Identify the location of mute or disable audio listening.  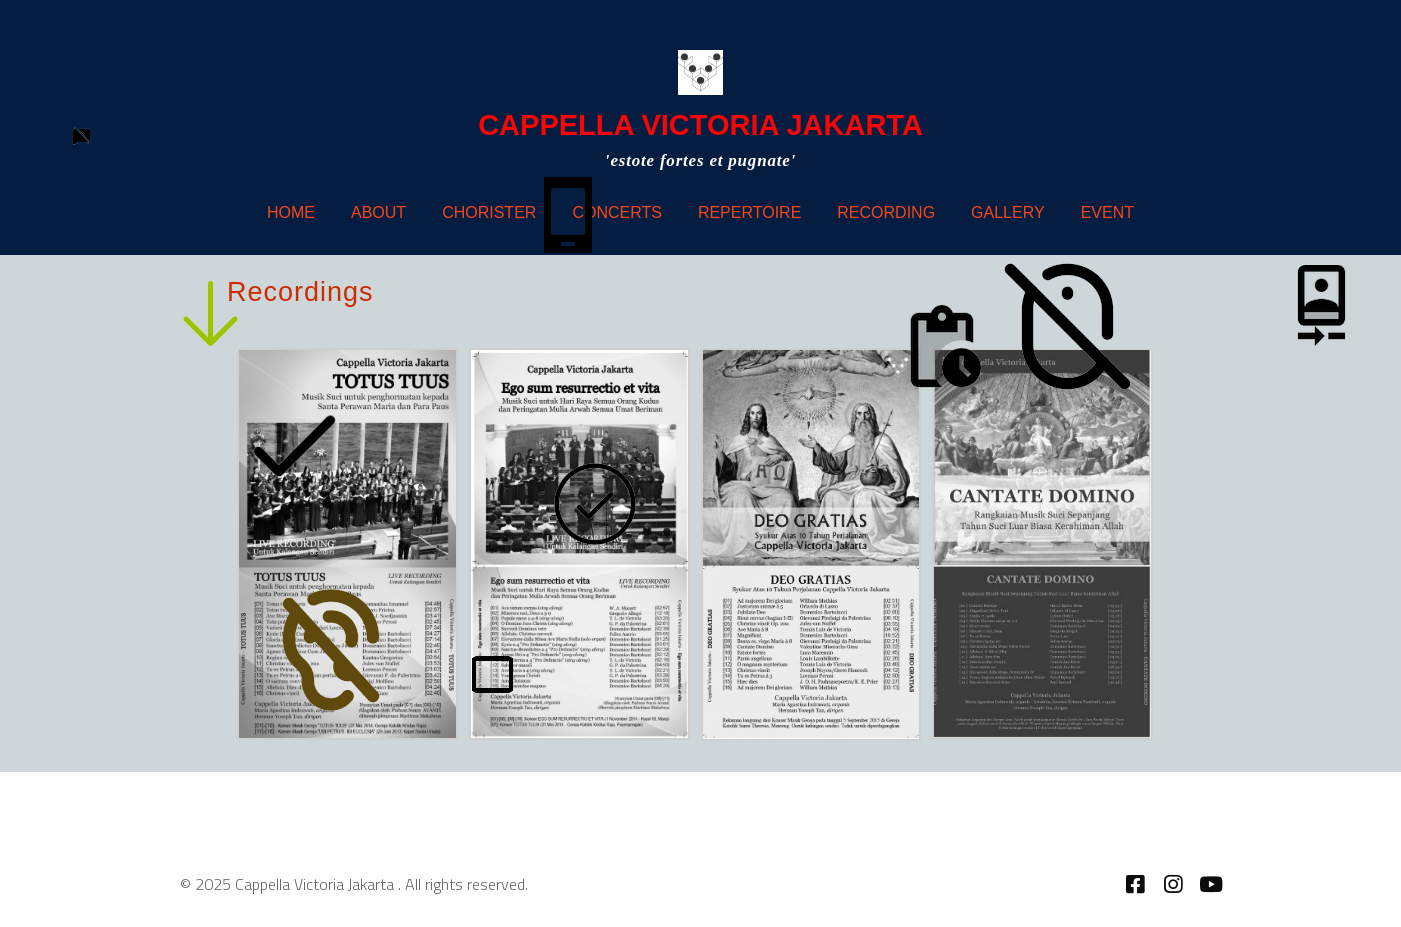
(331, 650).